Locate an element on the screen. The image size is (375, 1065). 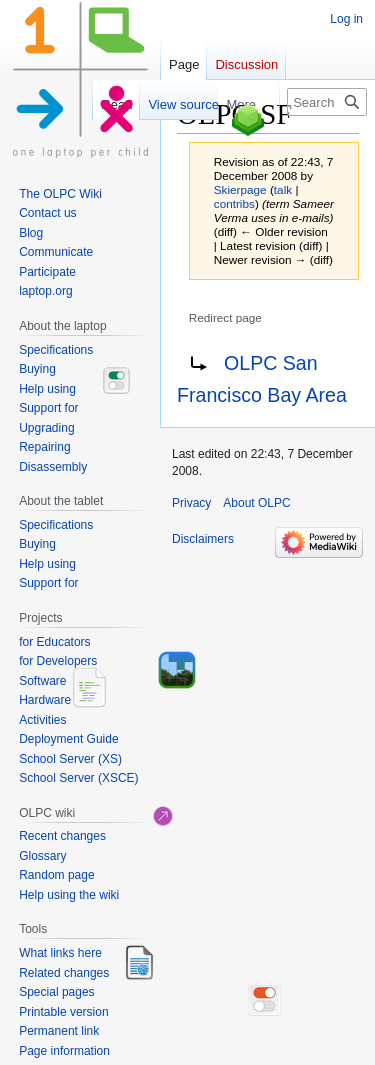
indicates a COBOL source code file is located at coordinates (89, 687).